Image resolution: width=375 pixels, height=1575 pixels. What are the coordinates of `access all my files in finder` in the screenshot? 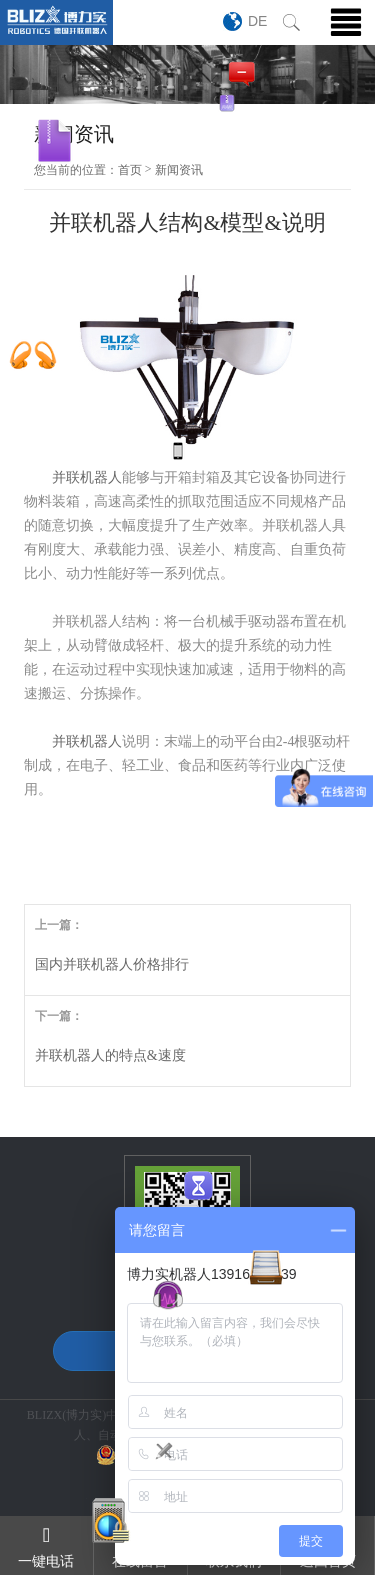 It's located at (266, 1268).